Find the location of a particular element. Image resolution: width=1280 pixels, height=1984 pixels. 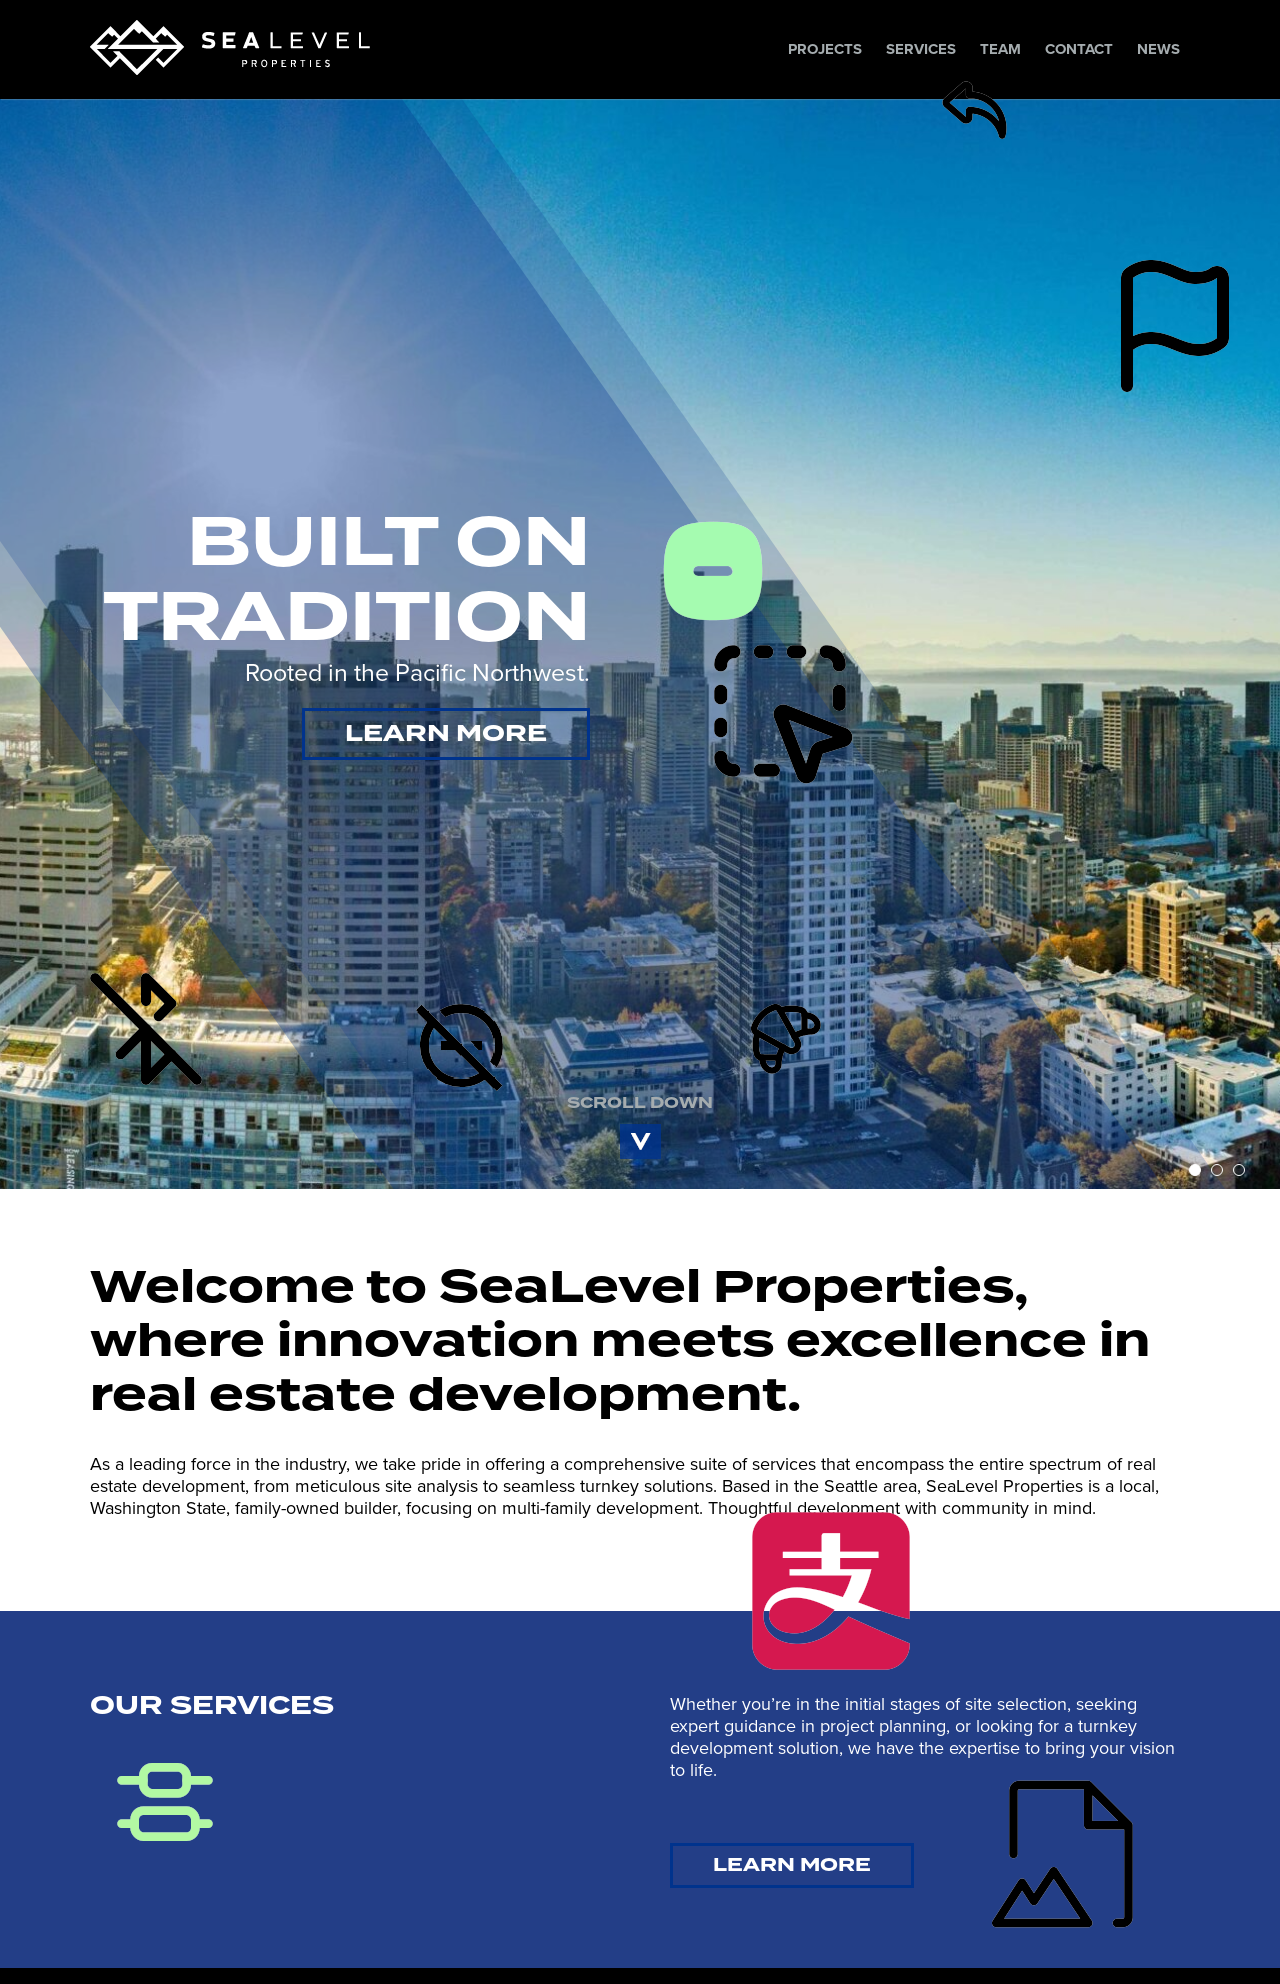

remove an item from a list or collection is located at coordinates (713, 571).